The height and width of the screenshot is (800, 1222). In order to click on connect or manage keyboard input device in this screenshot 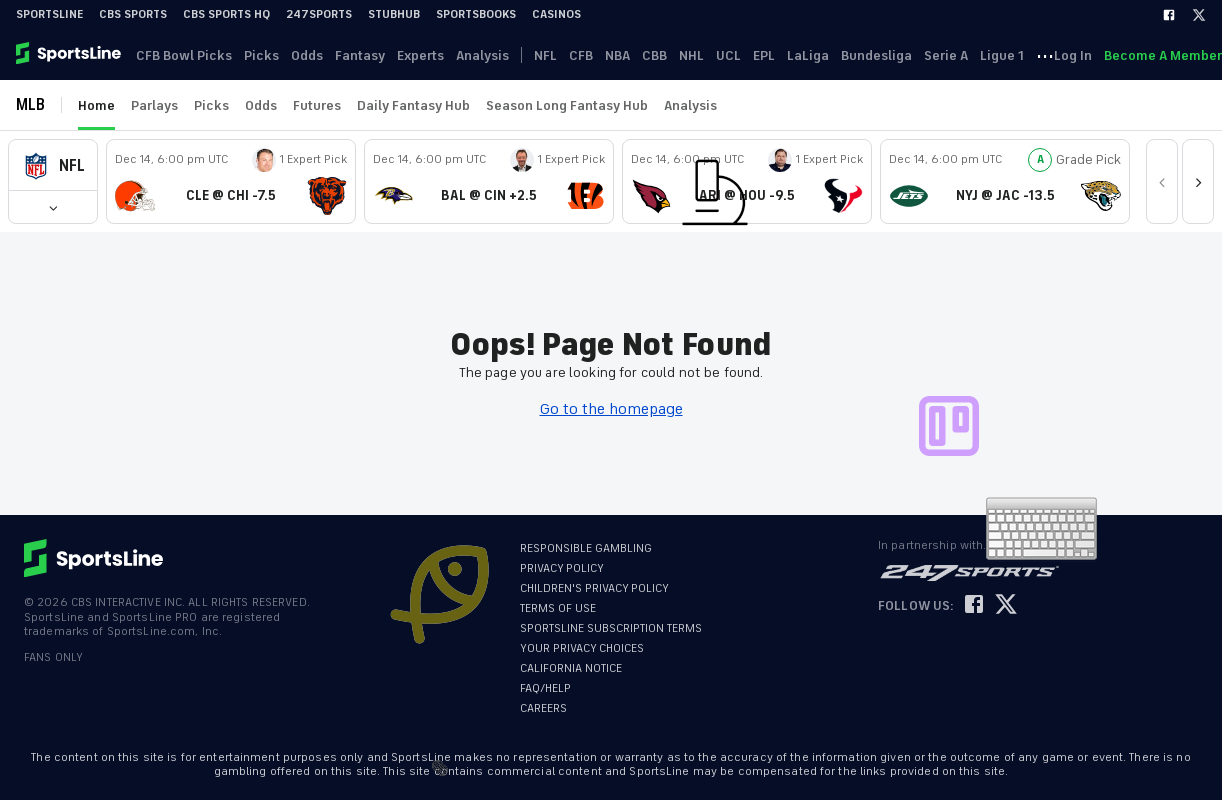, I will do `click(1041, 528)`.